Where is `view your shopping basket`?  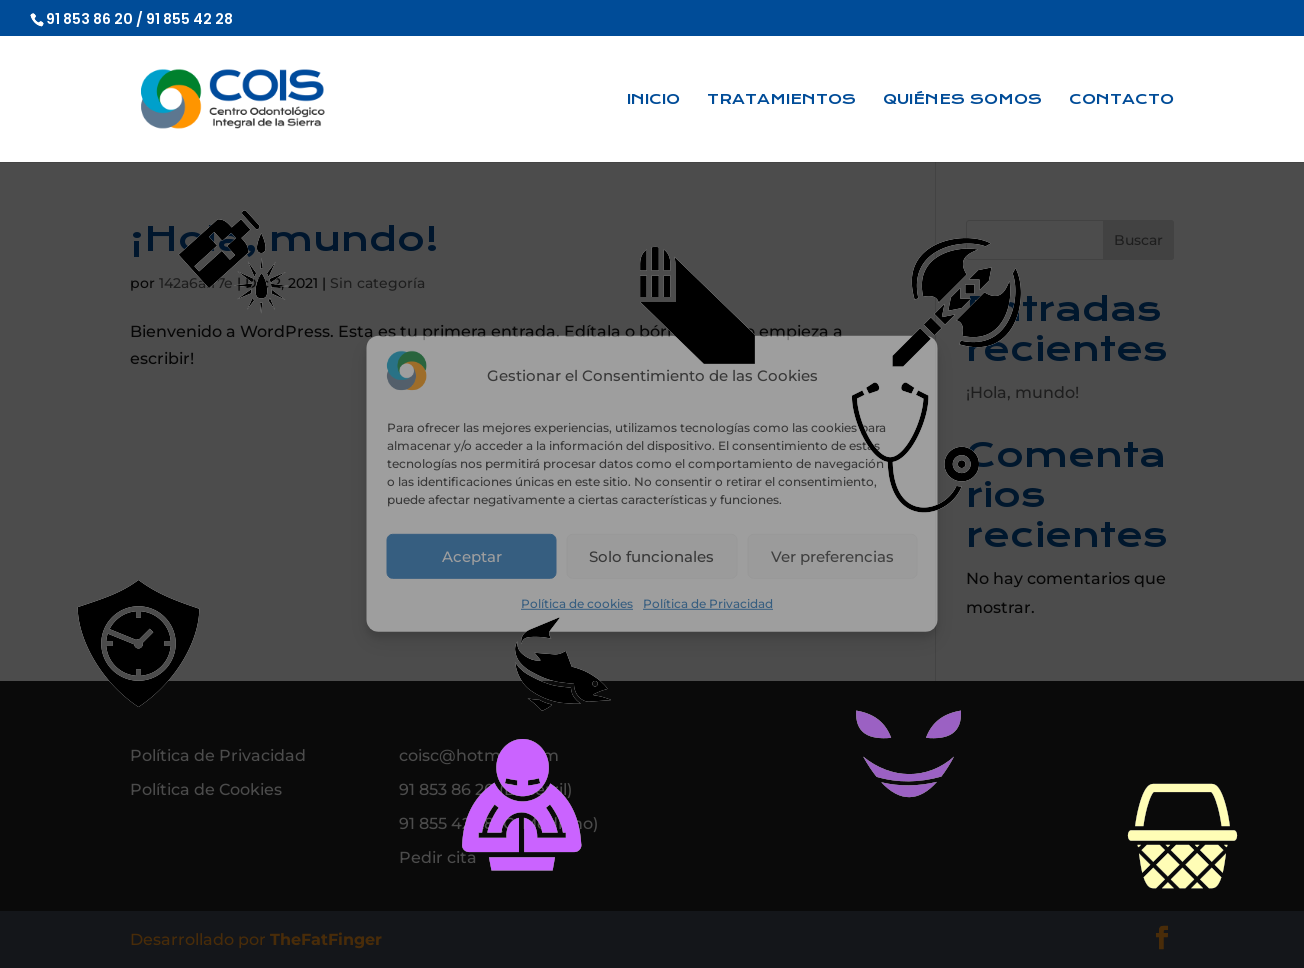
view your shopping basket is located at coordinates (1182, 835).